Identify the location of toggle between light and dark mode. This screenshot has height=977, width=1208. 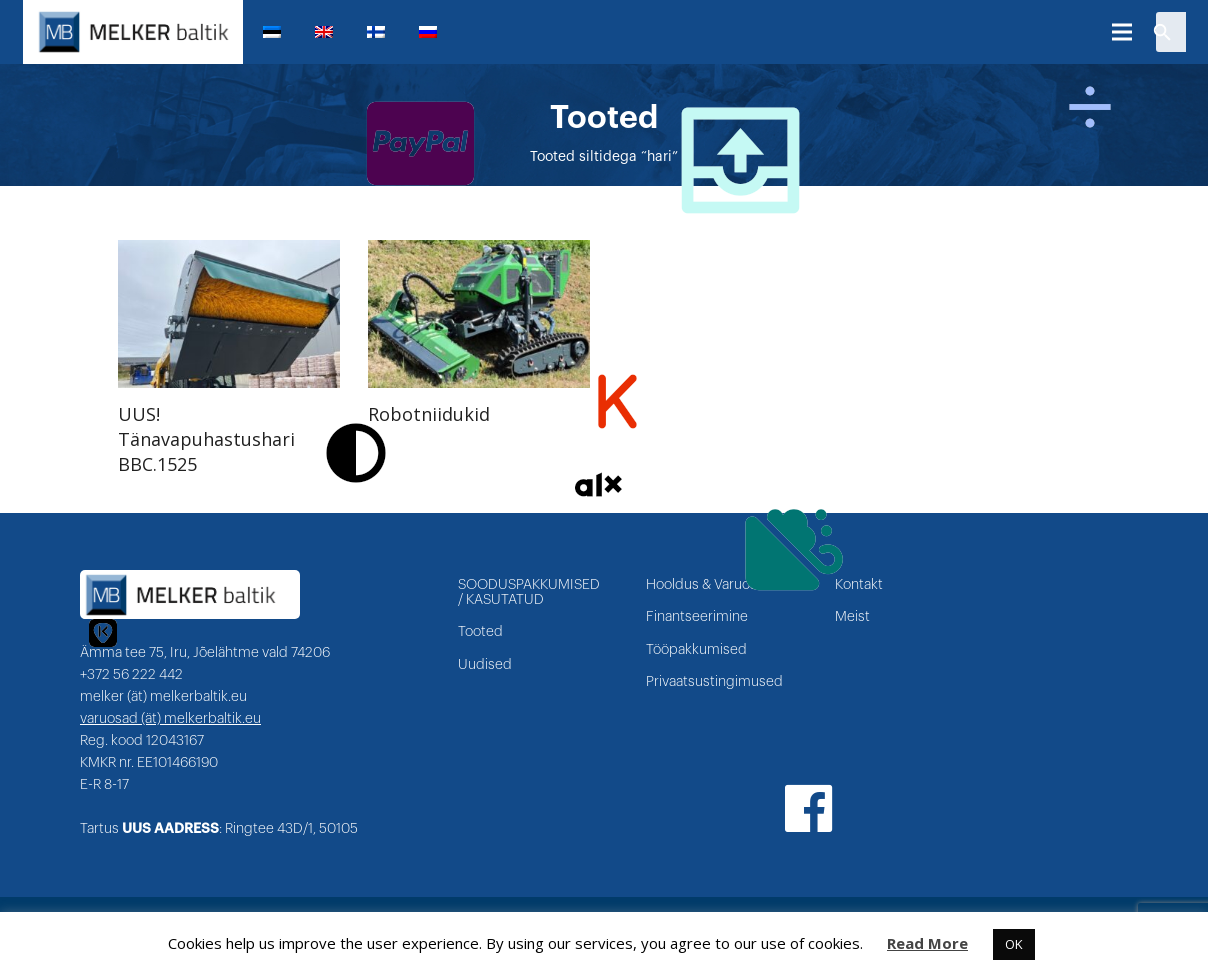
(356, 453).